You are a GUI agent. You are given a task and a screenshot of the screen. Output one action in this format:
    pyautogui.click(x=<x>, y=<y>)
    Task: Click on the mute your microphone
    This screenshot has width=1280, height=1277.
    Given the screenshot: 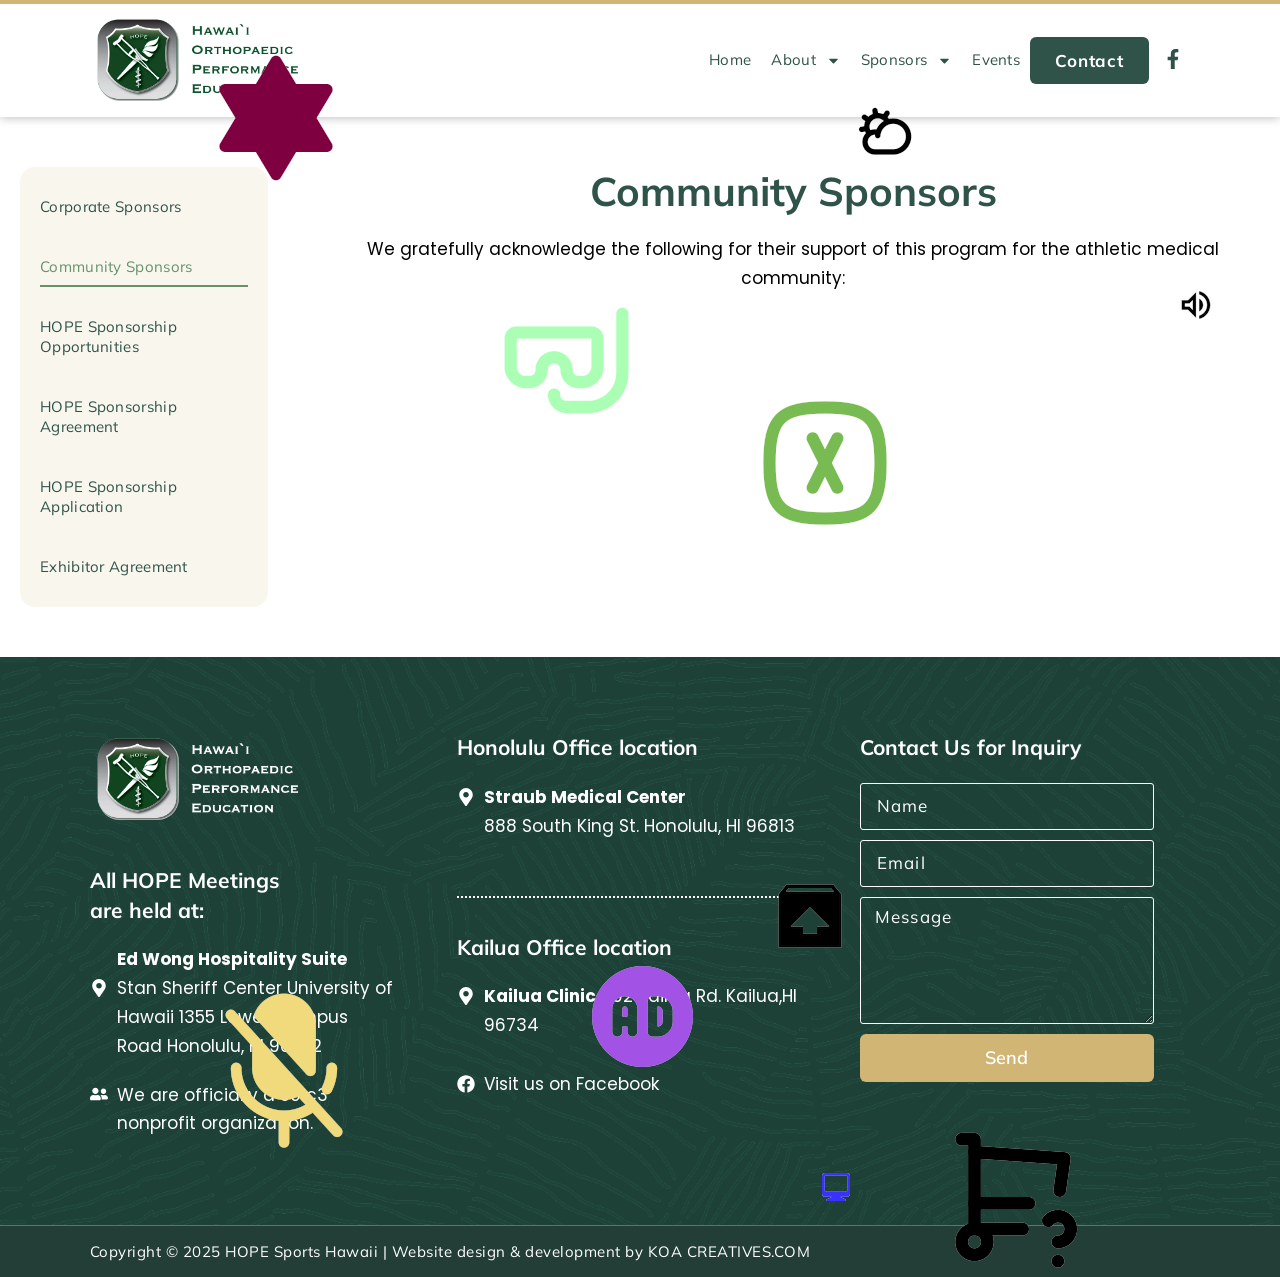 What is the action you would take?
    pyautogui.click(x=284, y=1068)
    